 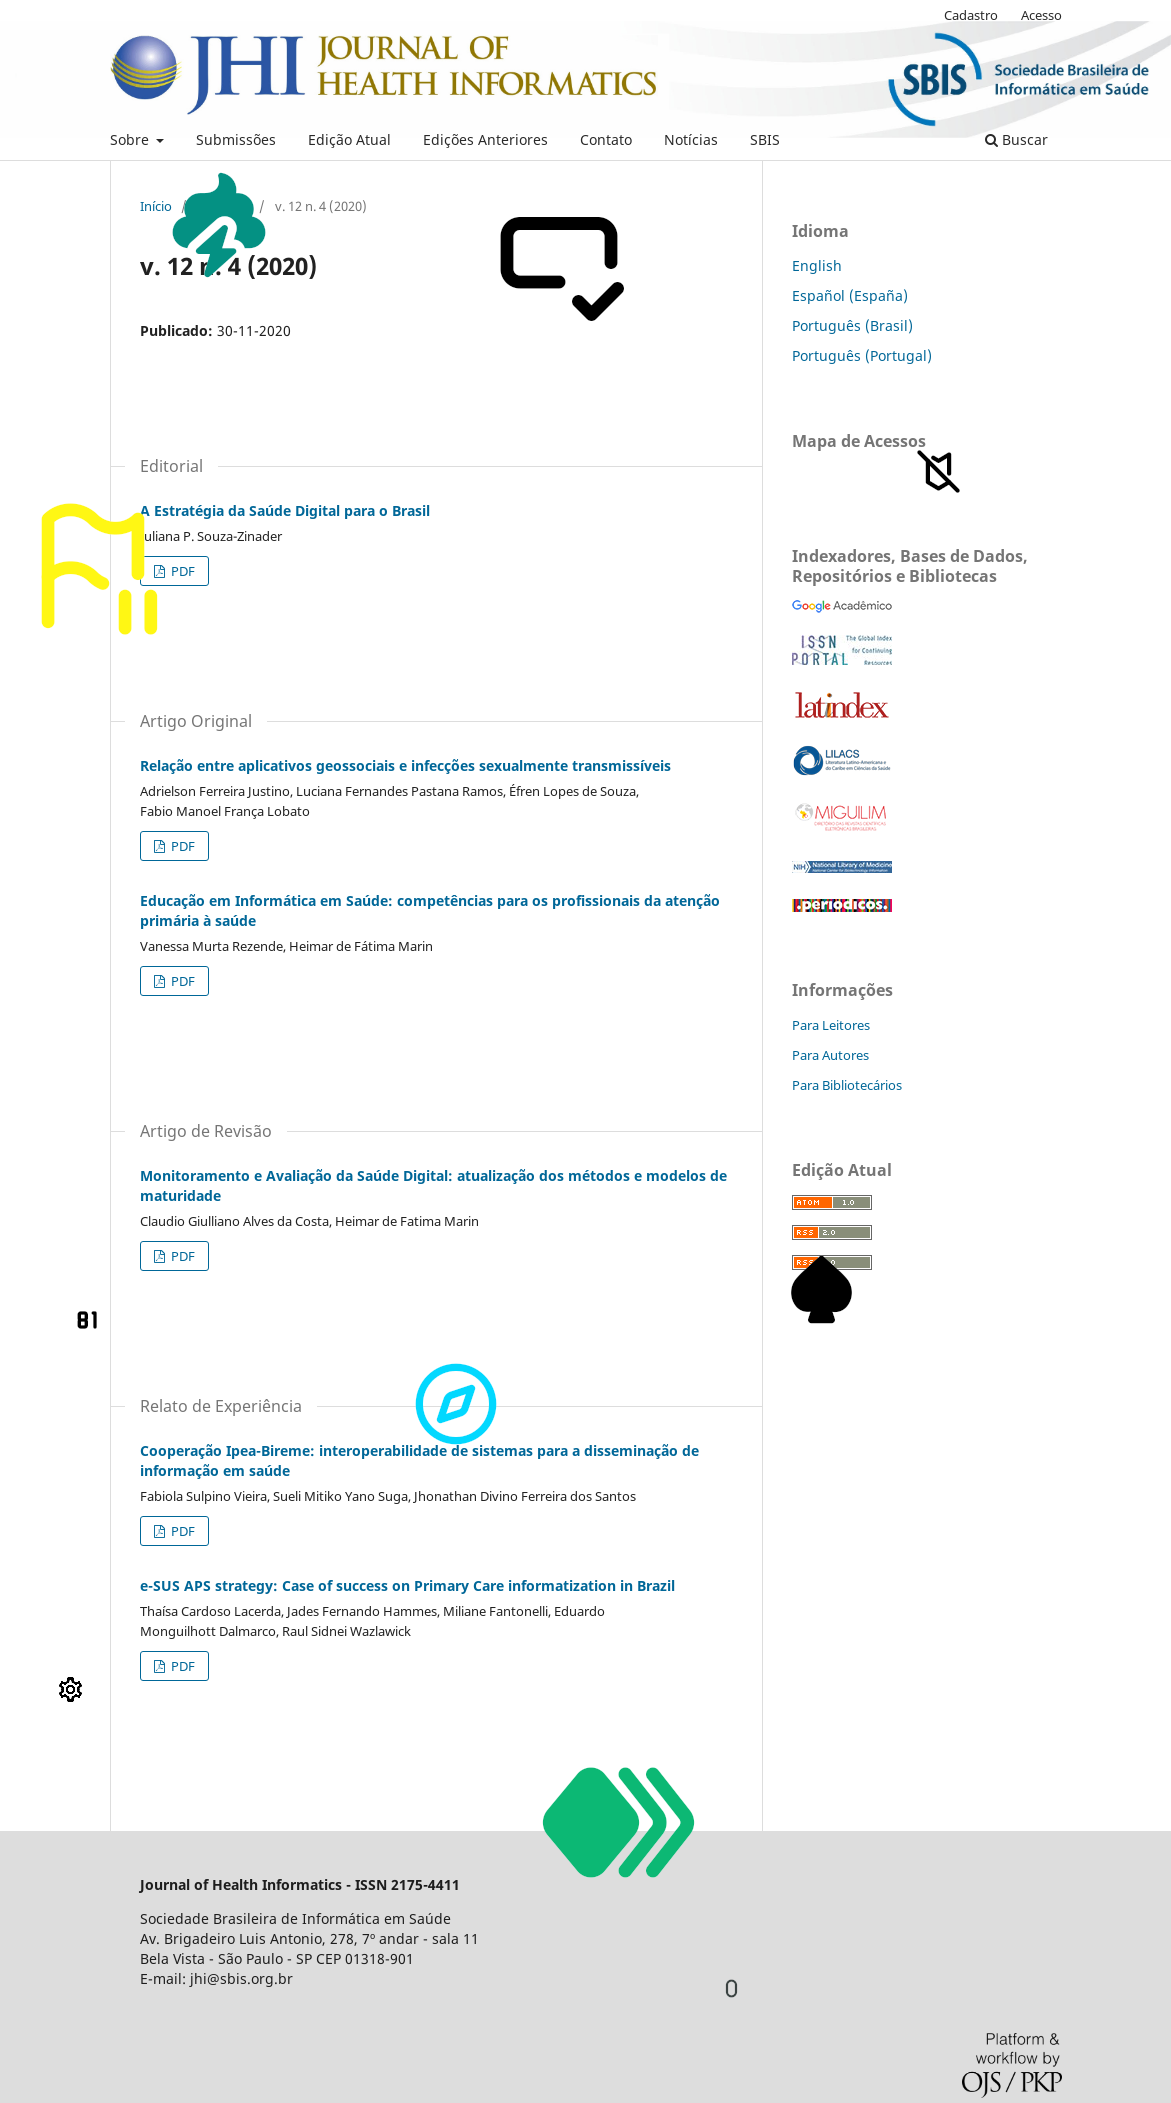 What do you see at coordinates (821, 1289) in the screenshot?
I see `spade suit symbol for card games` at bounding box center [821, 1289].